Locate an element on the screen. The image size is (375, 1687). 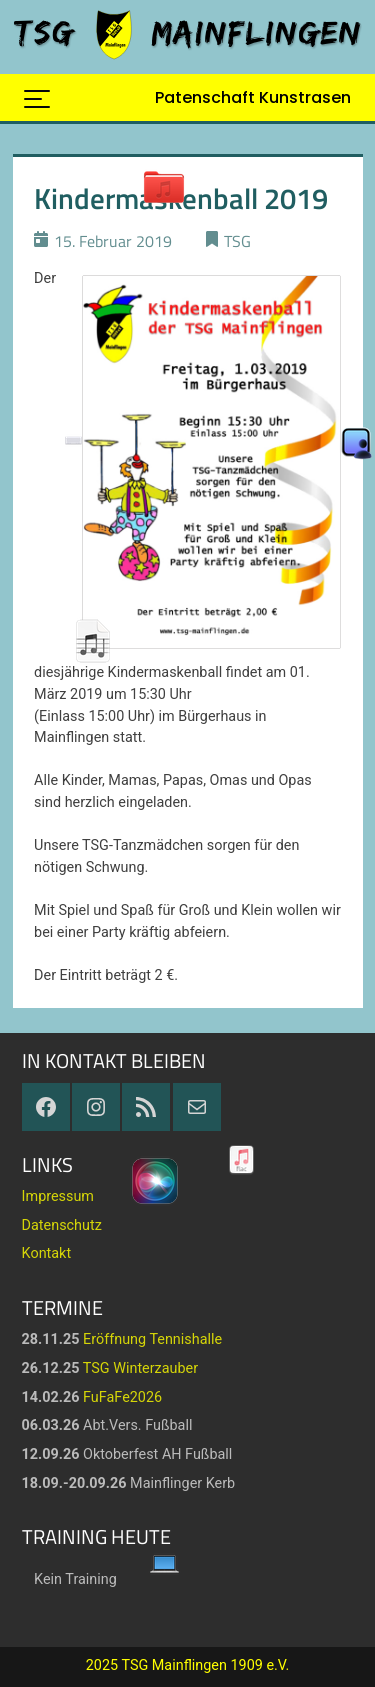
activate siri voice assistant is located at coordinates (155, 1181).